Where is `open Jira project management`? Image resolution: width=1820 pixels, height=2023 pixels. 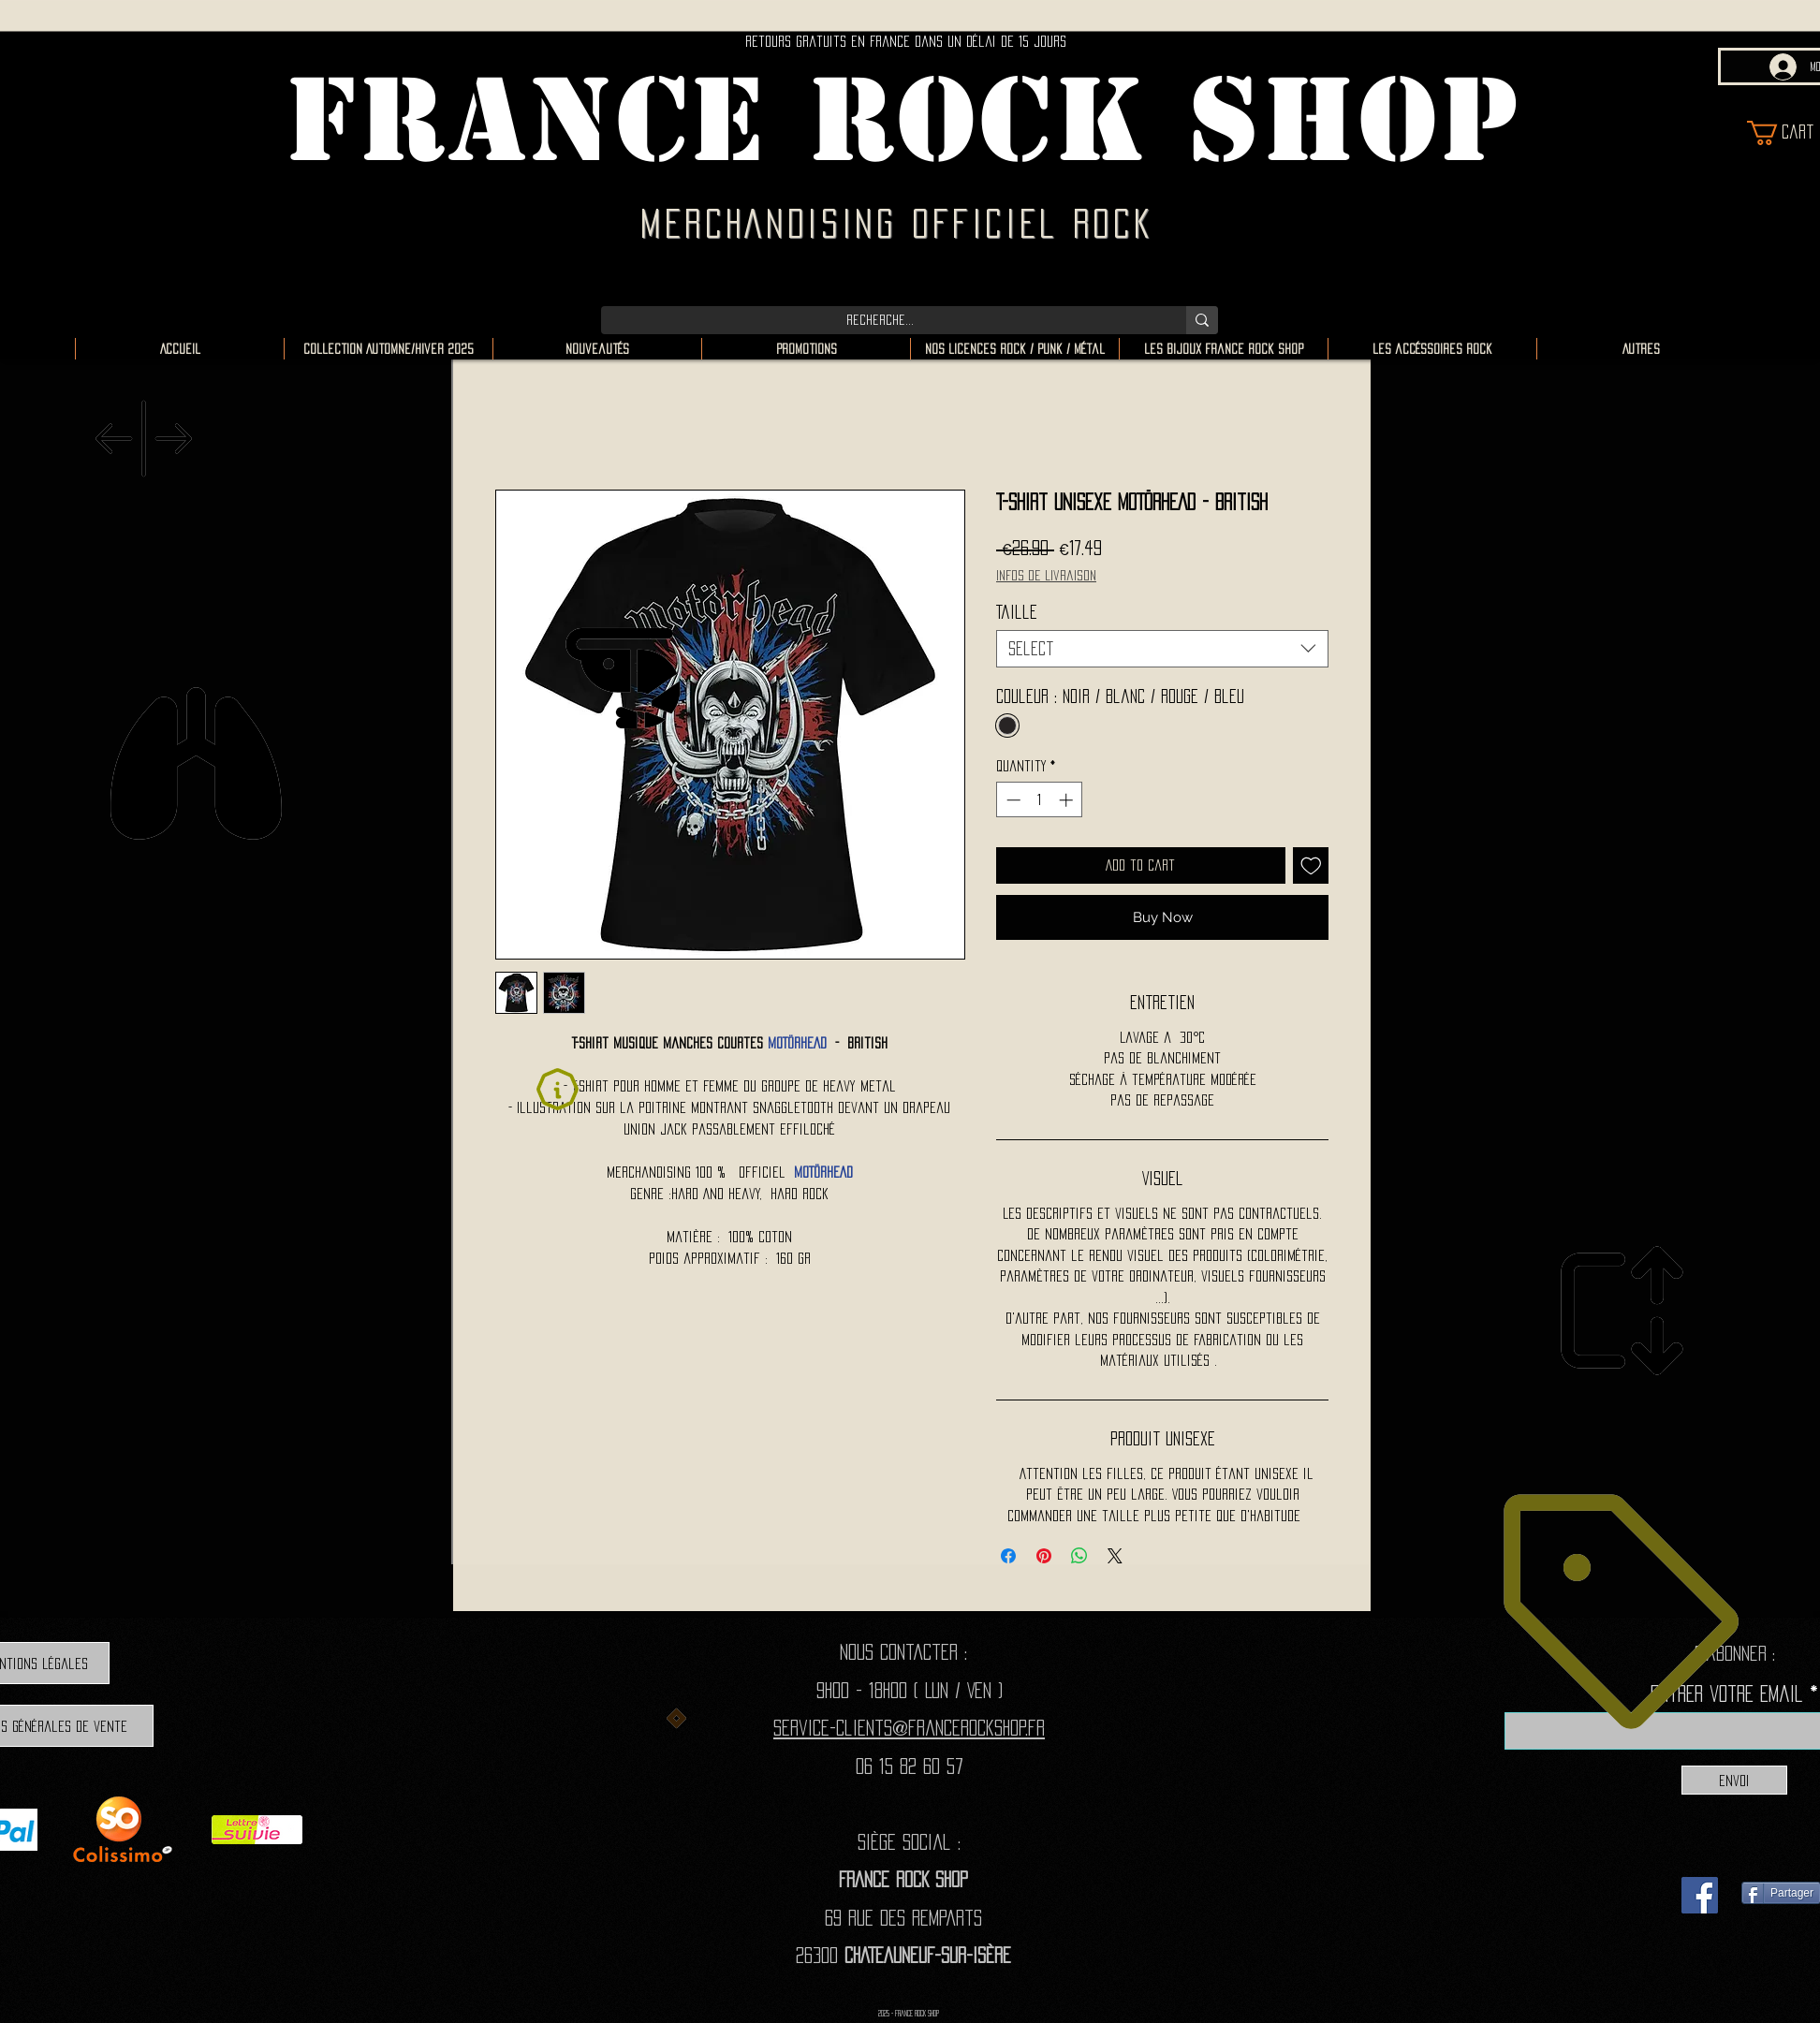
open Jira project management is located at coordinates (676, 1718).